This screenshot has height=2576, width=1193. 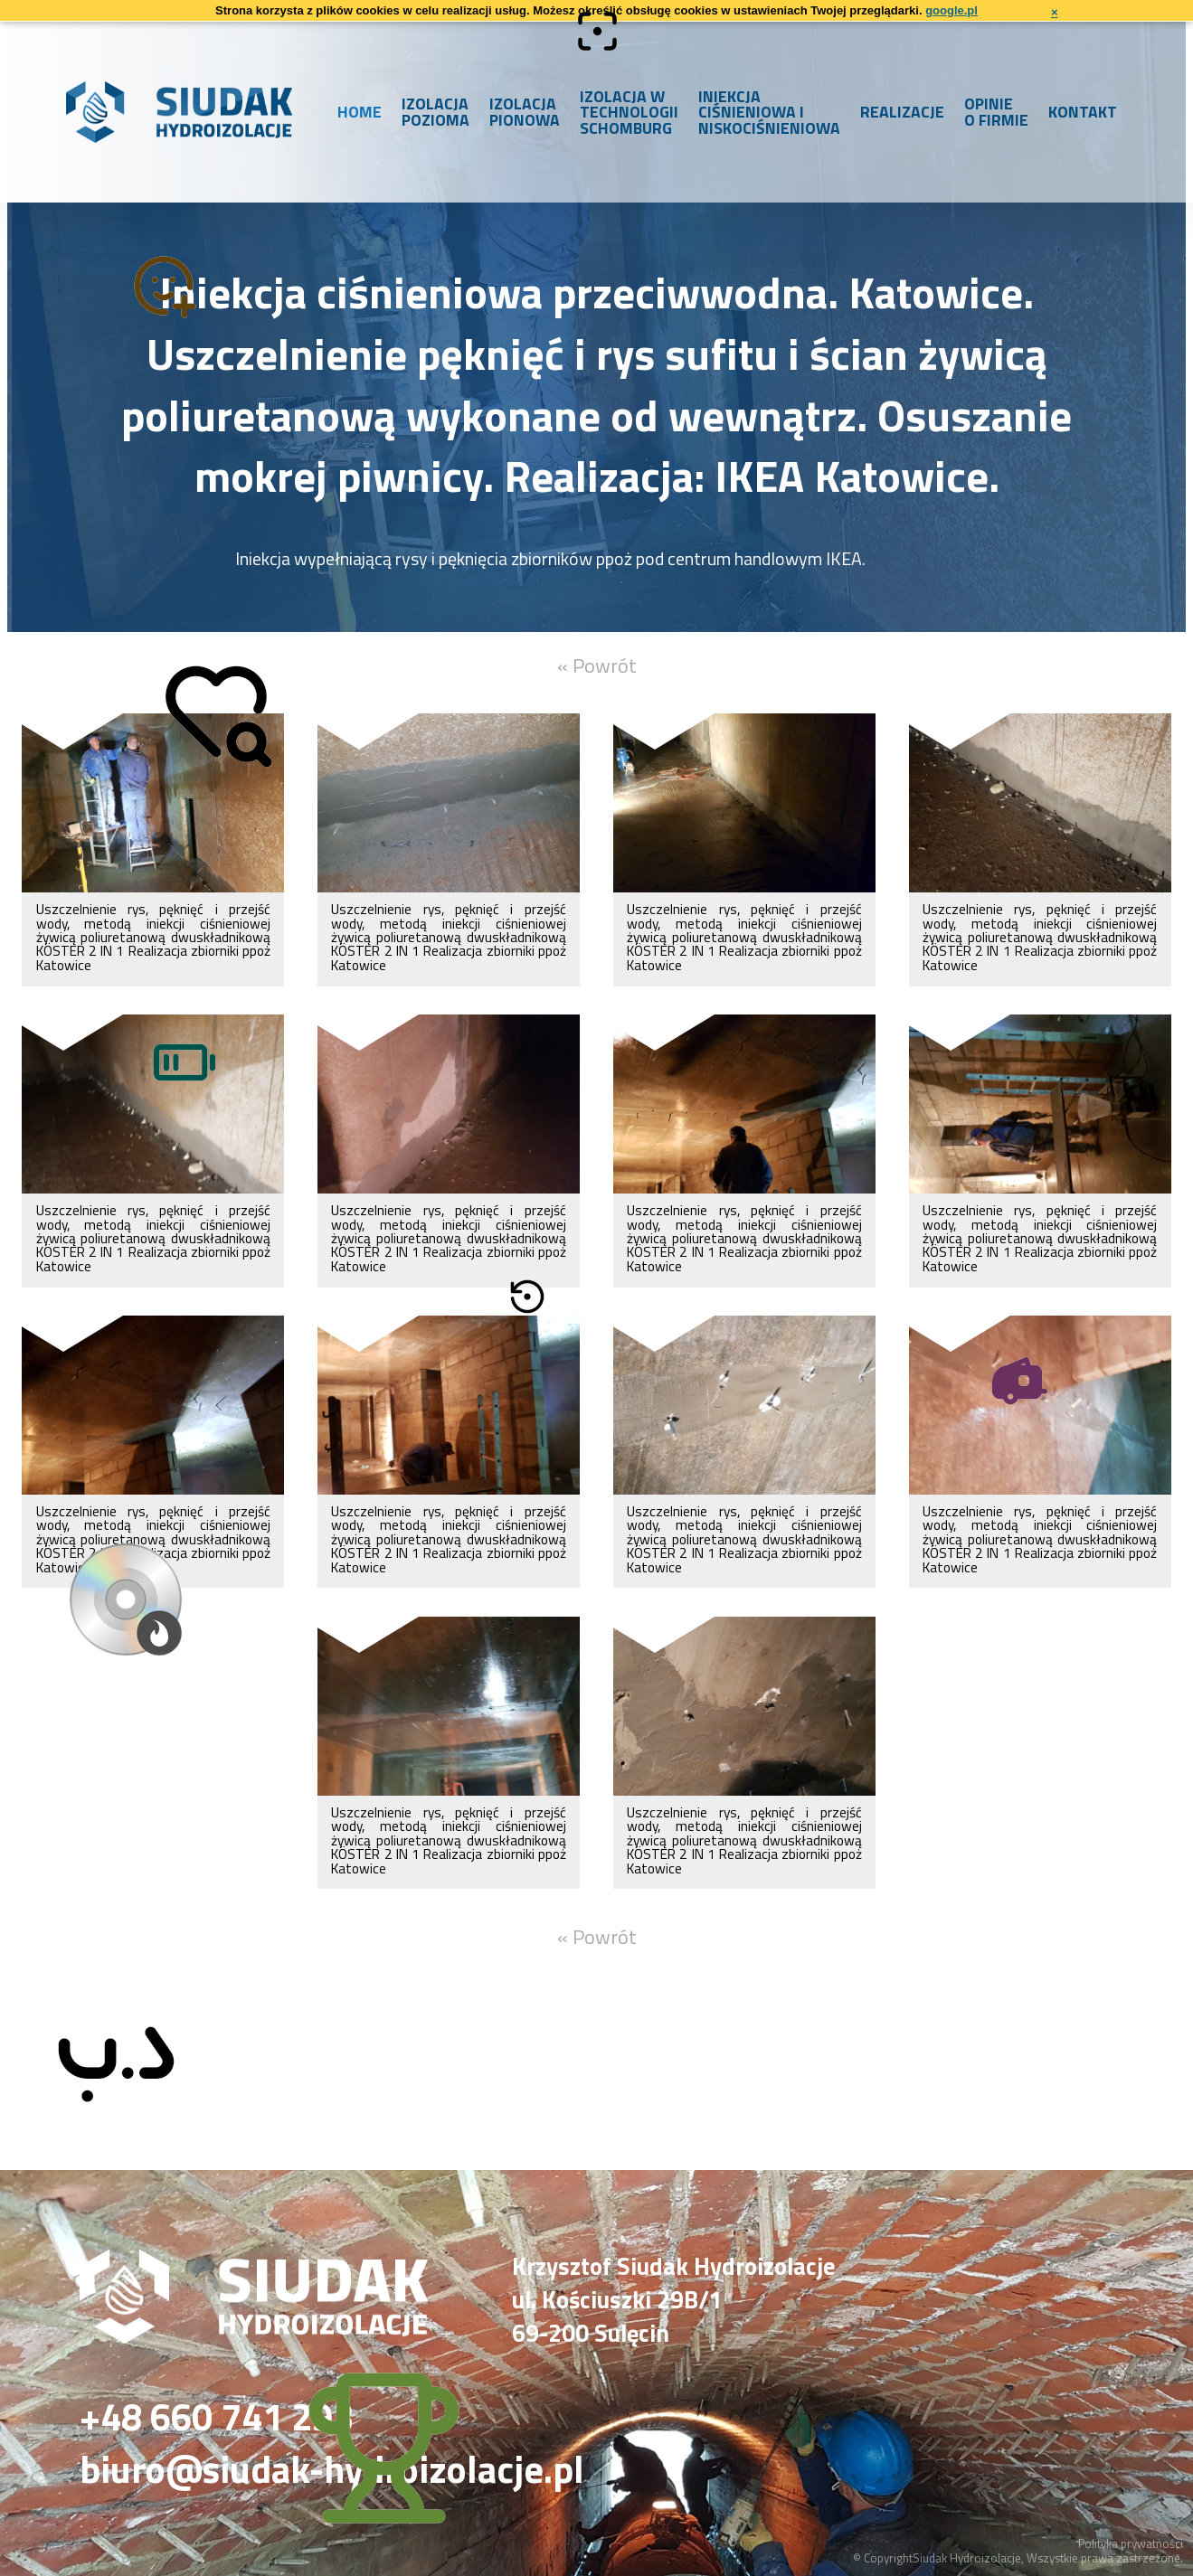 What do you see at coordinates (116, 2055) in the screenshot?
I see `indicates bahraini dinar currency` at bounding box center [116, 2055].